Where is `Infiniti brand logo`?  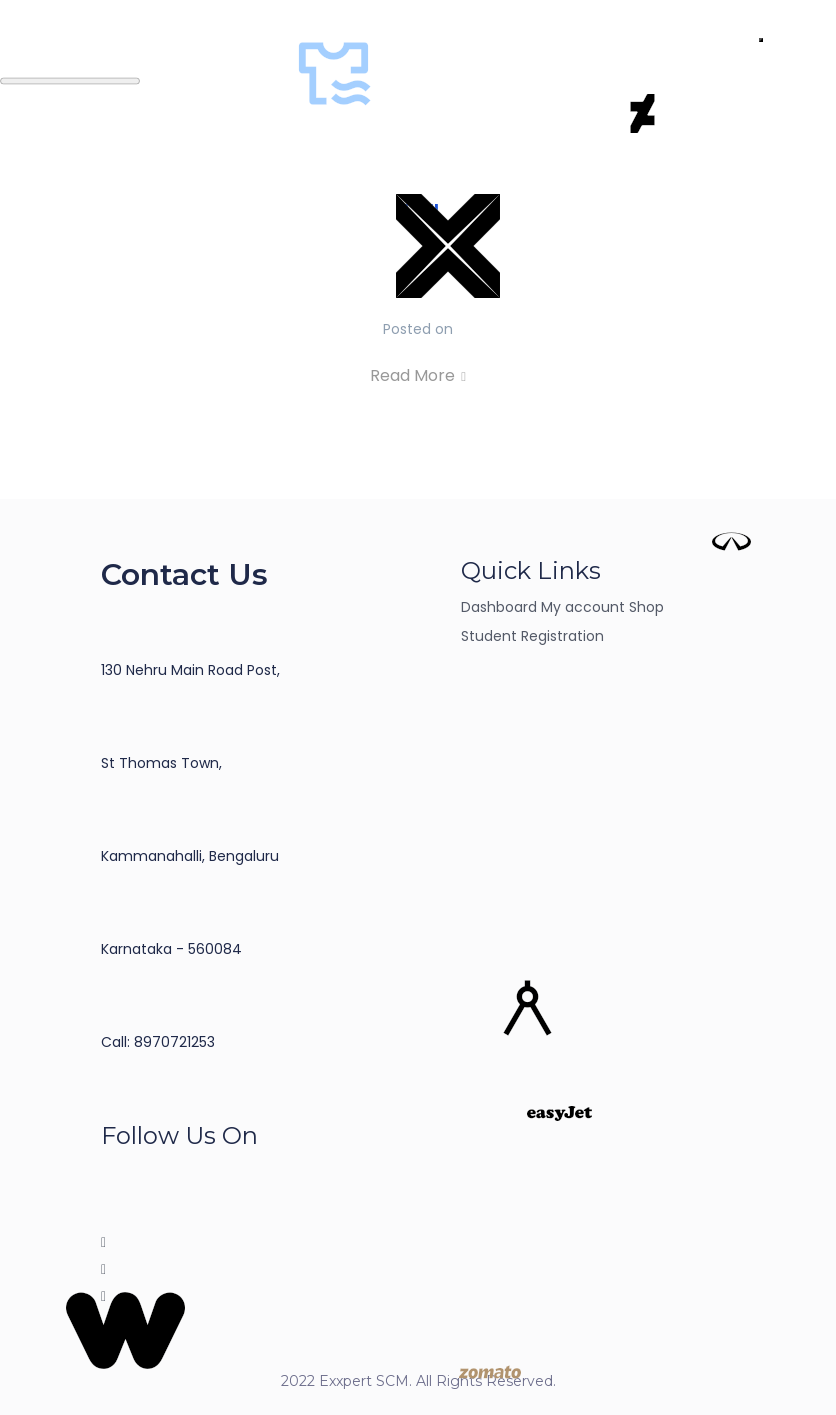
Infiniti brand logo is located at coordinates (731, 541).